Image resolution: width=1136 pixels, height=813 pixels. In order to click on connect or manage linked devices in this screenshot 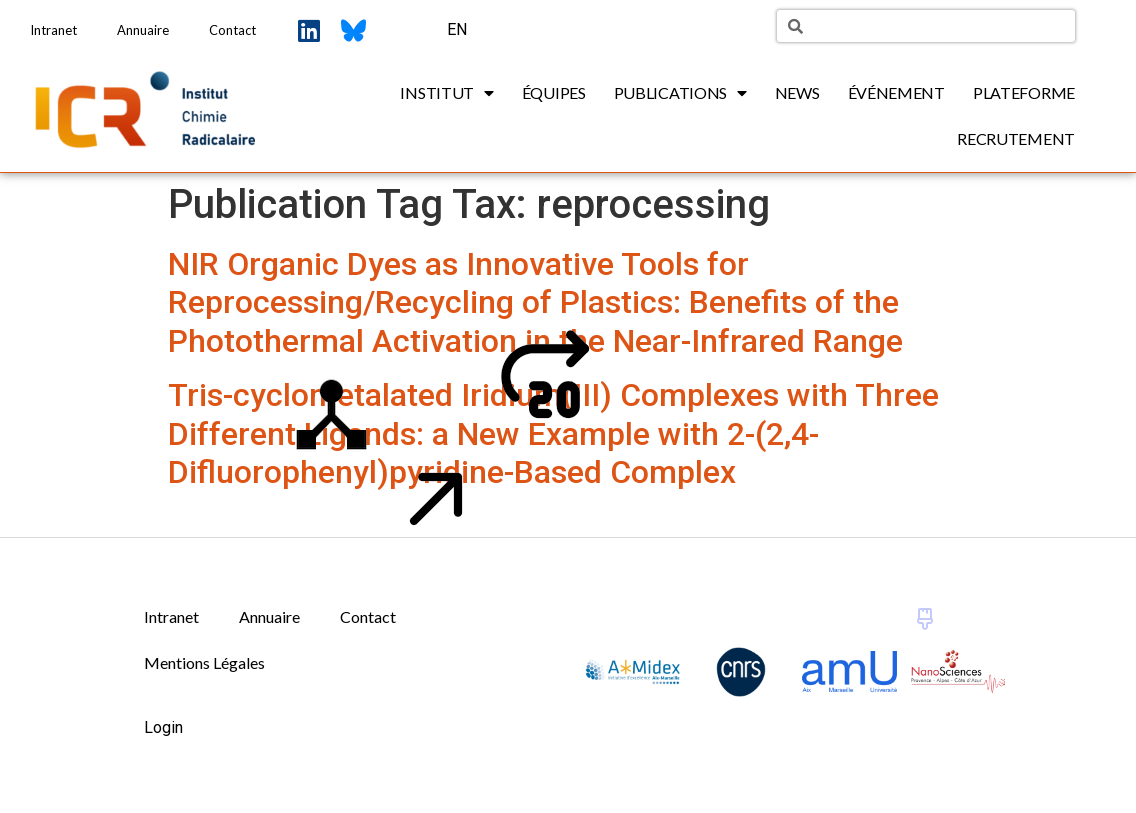, I will do `click(331, 414)`.